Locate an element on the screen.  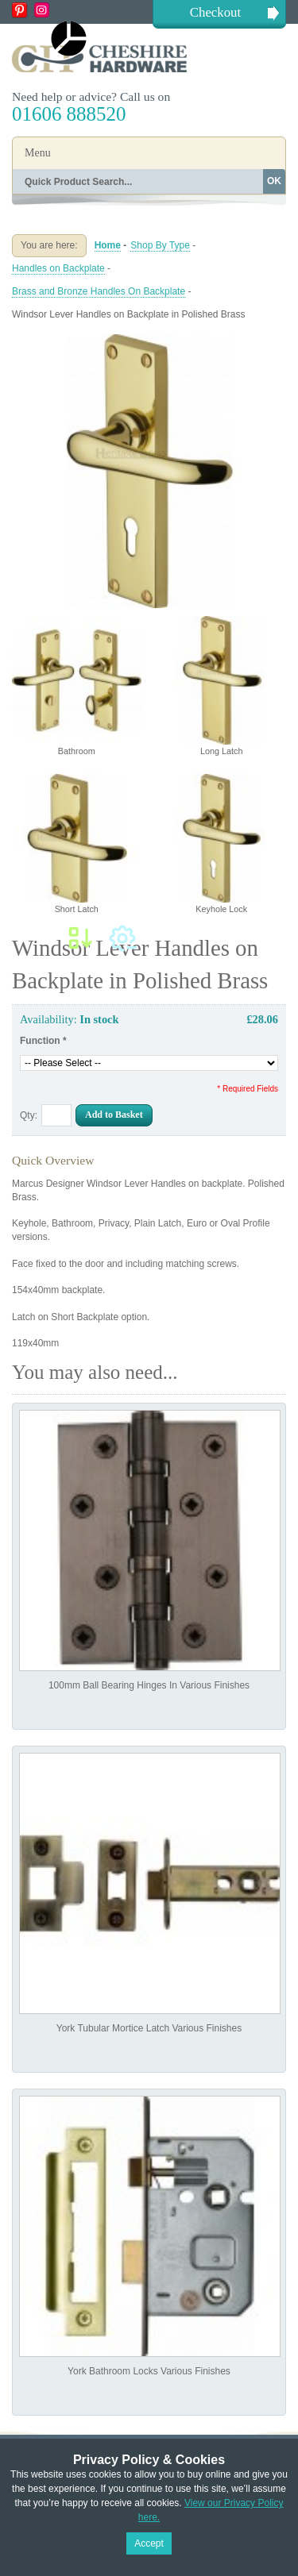
view data breakdown by category is located at coordinates (68, 38).